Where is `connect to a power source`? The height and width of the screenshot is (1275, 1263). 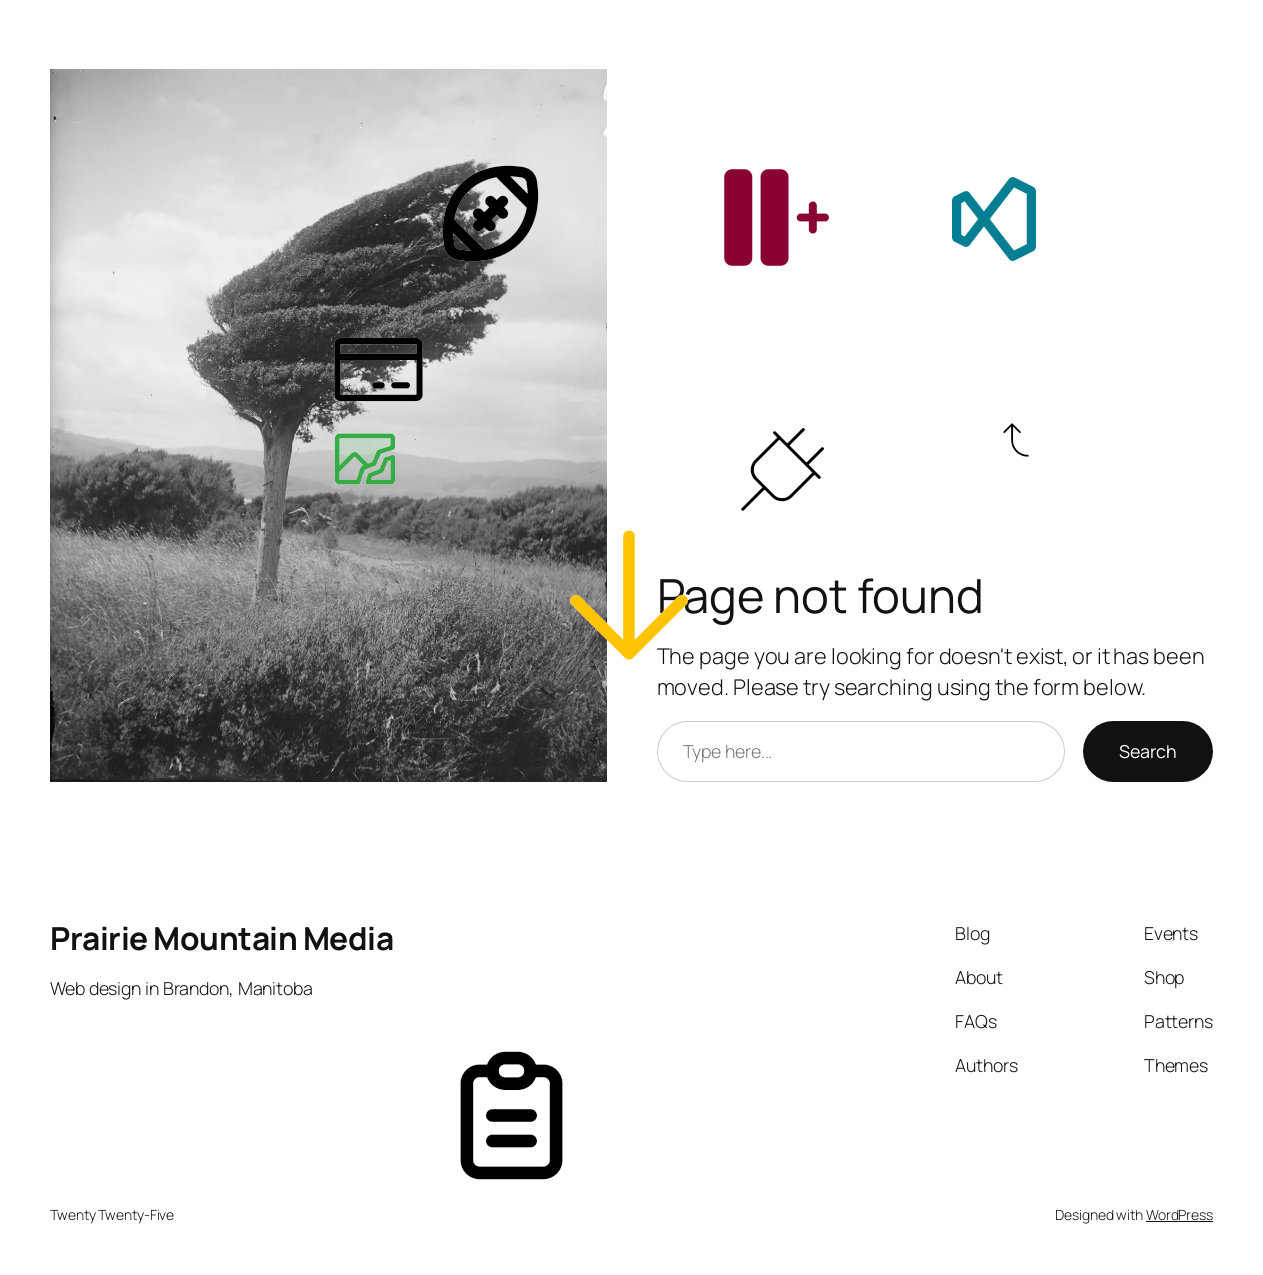 connect to a power source is located at coordinates (781, 471).